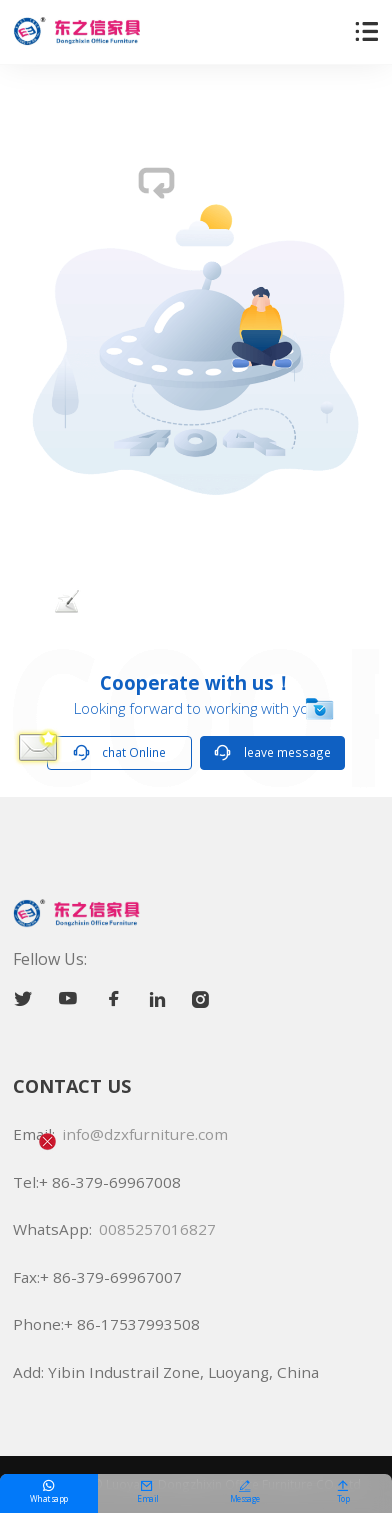 The width and height of the screenshot is (392, 1513). I want to click on connect a drawing tablet or stylus input device, so click(67, 602).